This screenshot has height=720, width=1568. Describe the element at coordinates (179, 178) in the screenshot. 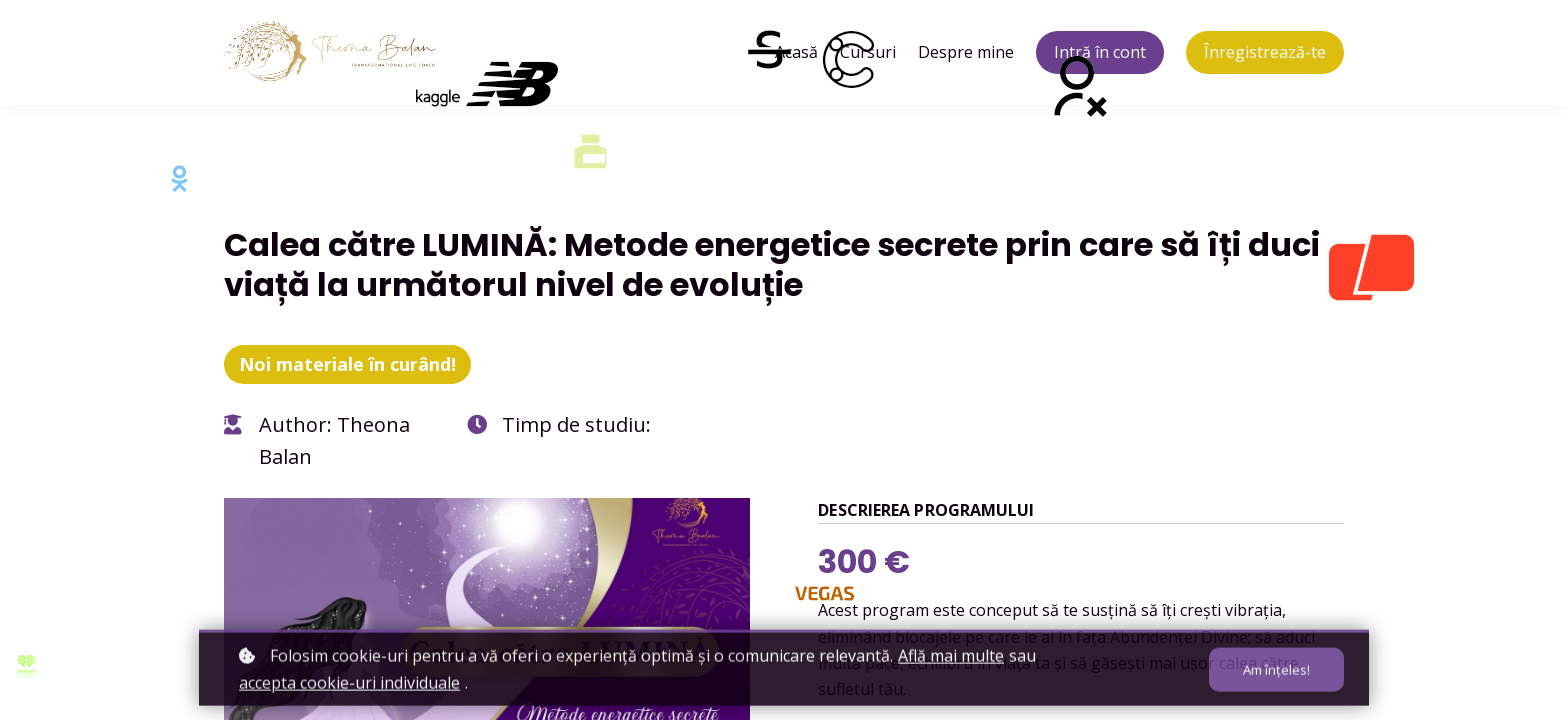

I see `open odnoklassniki social network` at that location.